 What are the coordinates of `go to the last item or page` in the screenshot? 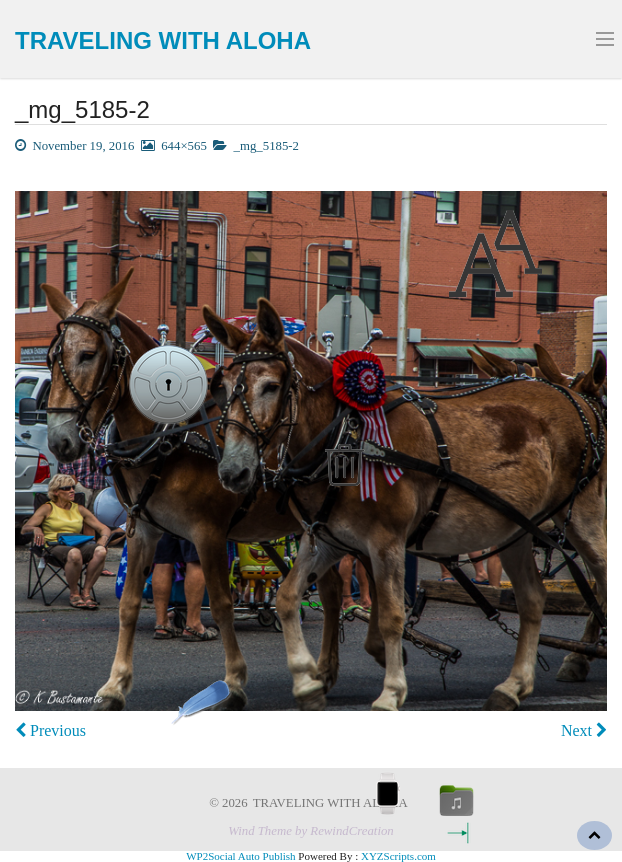 It's located at (458, 833).